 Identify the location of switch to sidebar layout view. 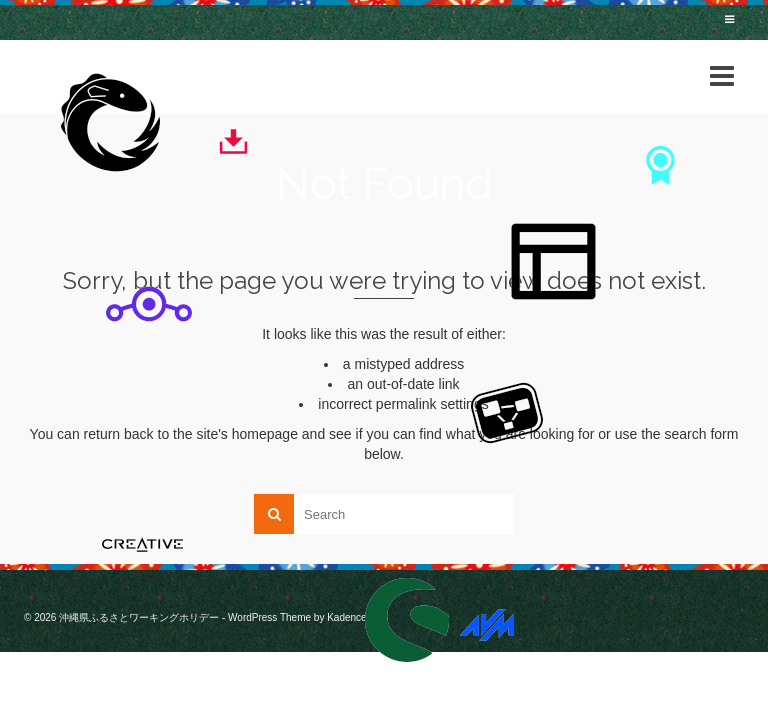
(553, 261).